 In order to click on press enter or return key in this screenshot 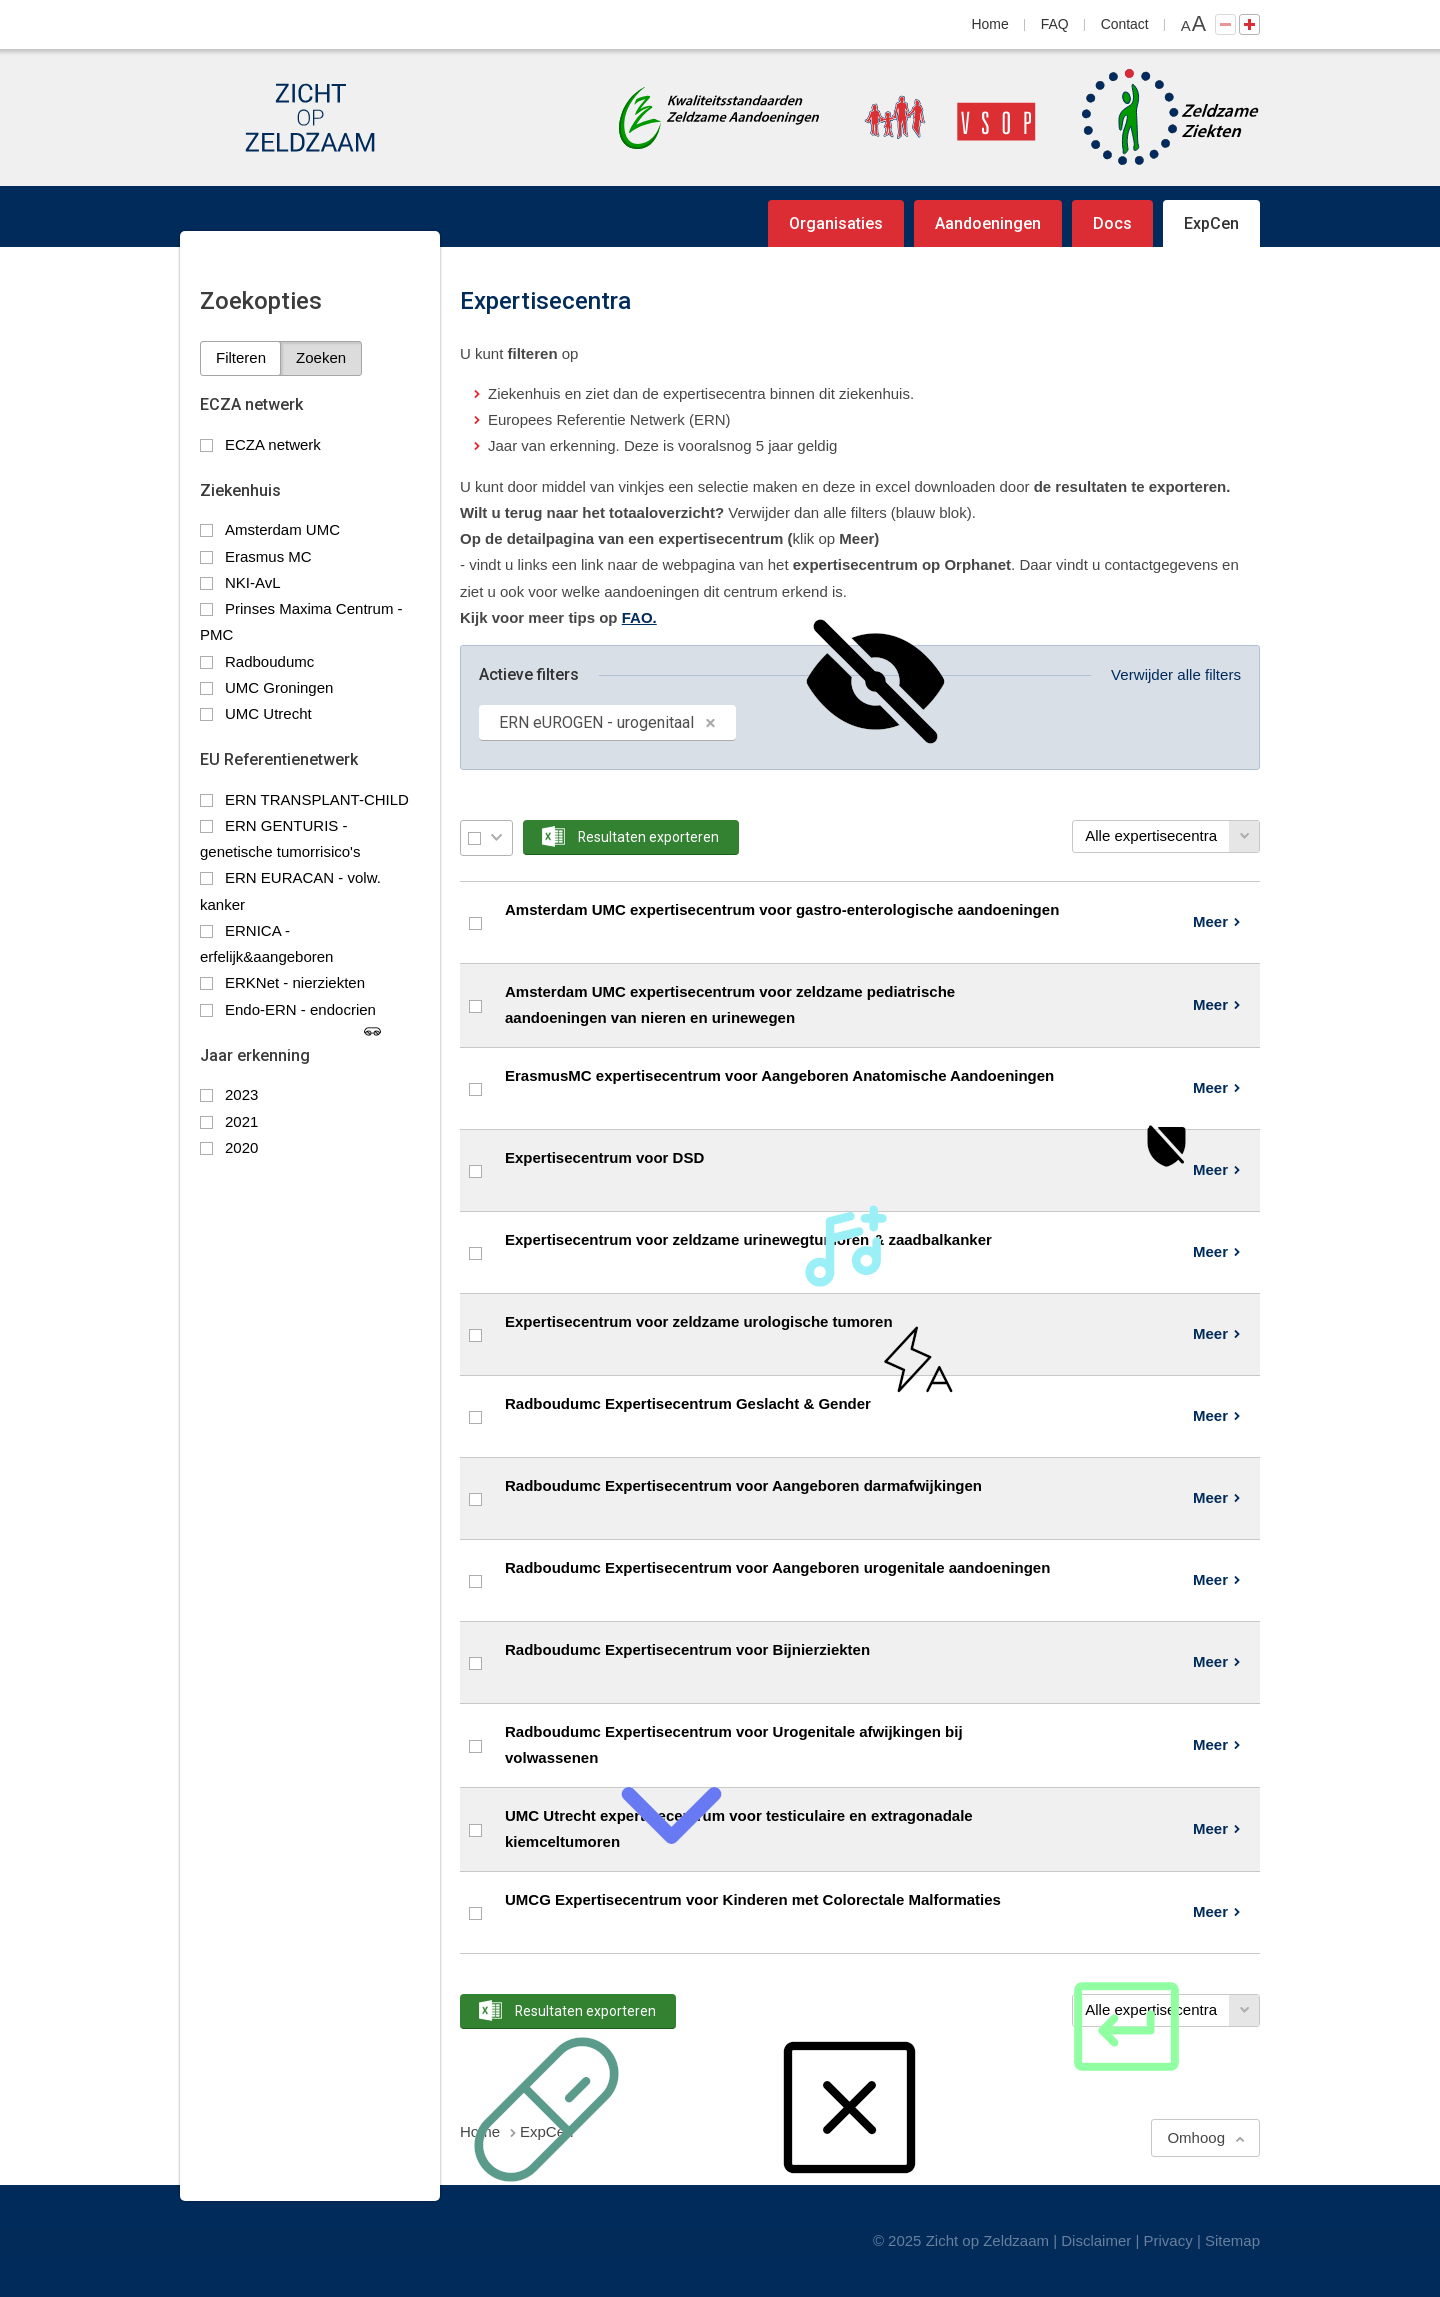, I will do `click(1126, 2026)`.